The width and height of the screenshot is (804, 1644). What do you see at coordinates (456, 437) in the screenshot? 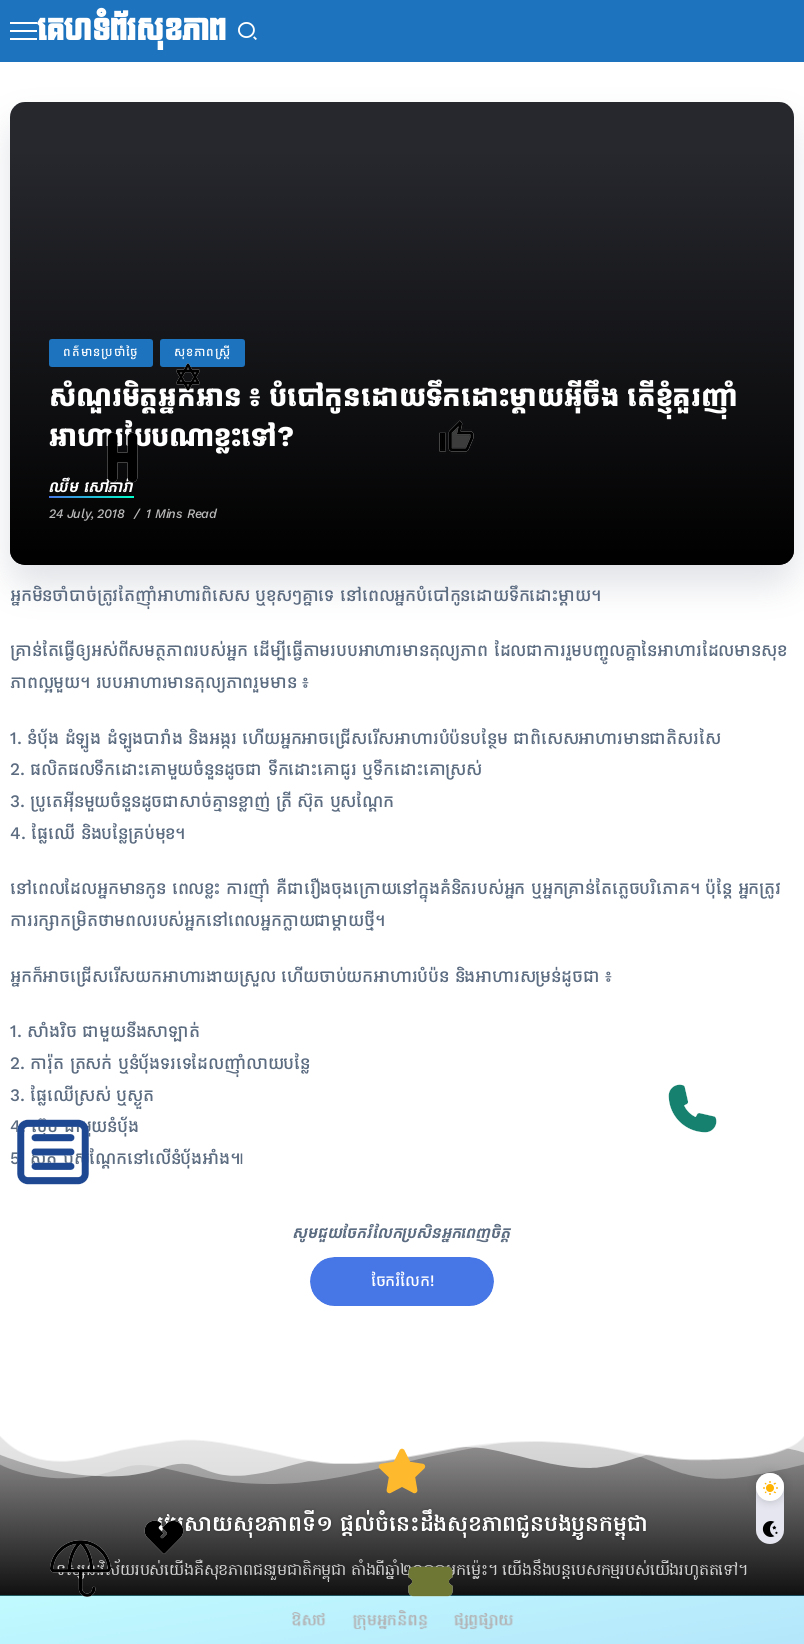
I see `like or upvote content` at bounding box center [456, 437].